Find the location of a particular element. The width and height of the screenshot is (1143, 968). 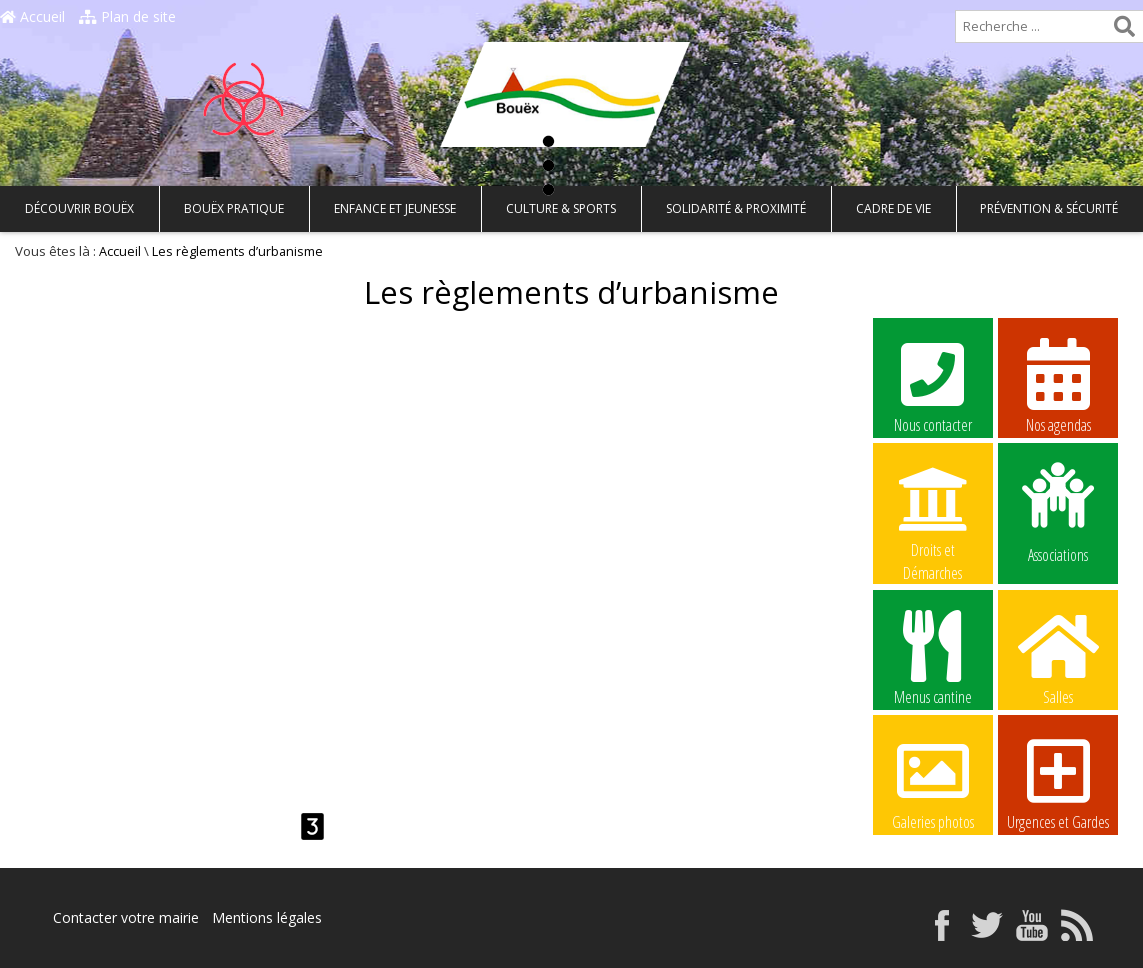

indicates hazardous or dangerous content is located at coordinates (243, 101).